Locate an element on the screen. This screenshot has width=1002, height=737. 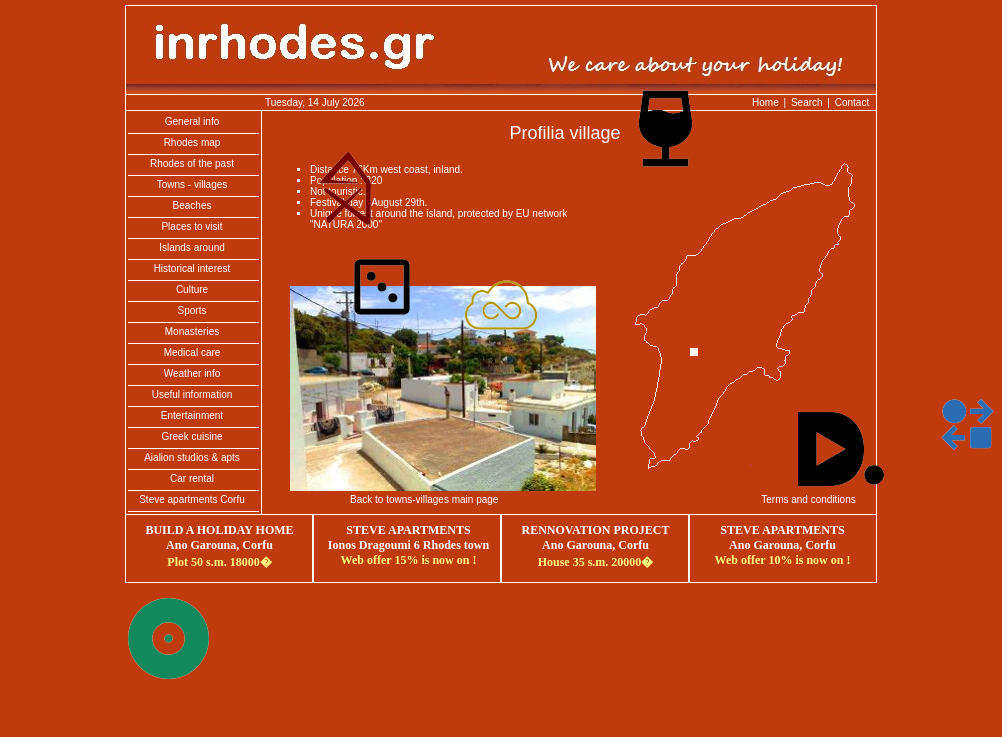
open DTube video platform is located at coordinates (841, 449).